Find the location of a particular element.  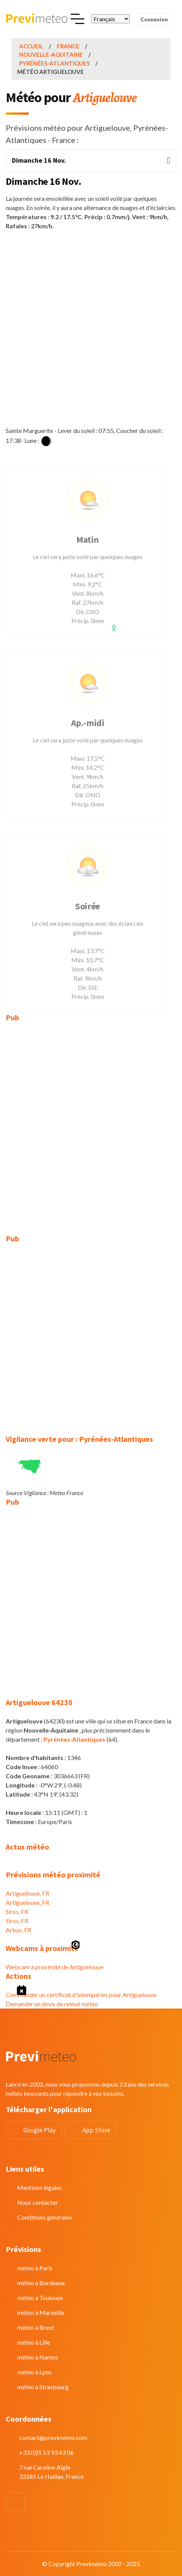

open odnoklassniki social network is located at coordinates (114, 628).